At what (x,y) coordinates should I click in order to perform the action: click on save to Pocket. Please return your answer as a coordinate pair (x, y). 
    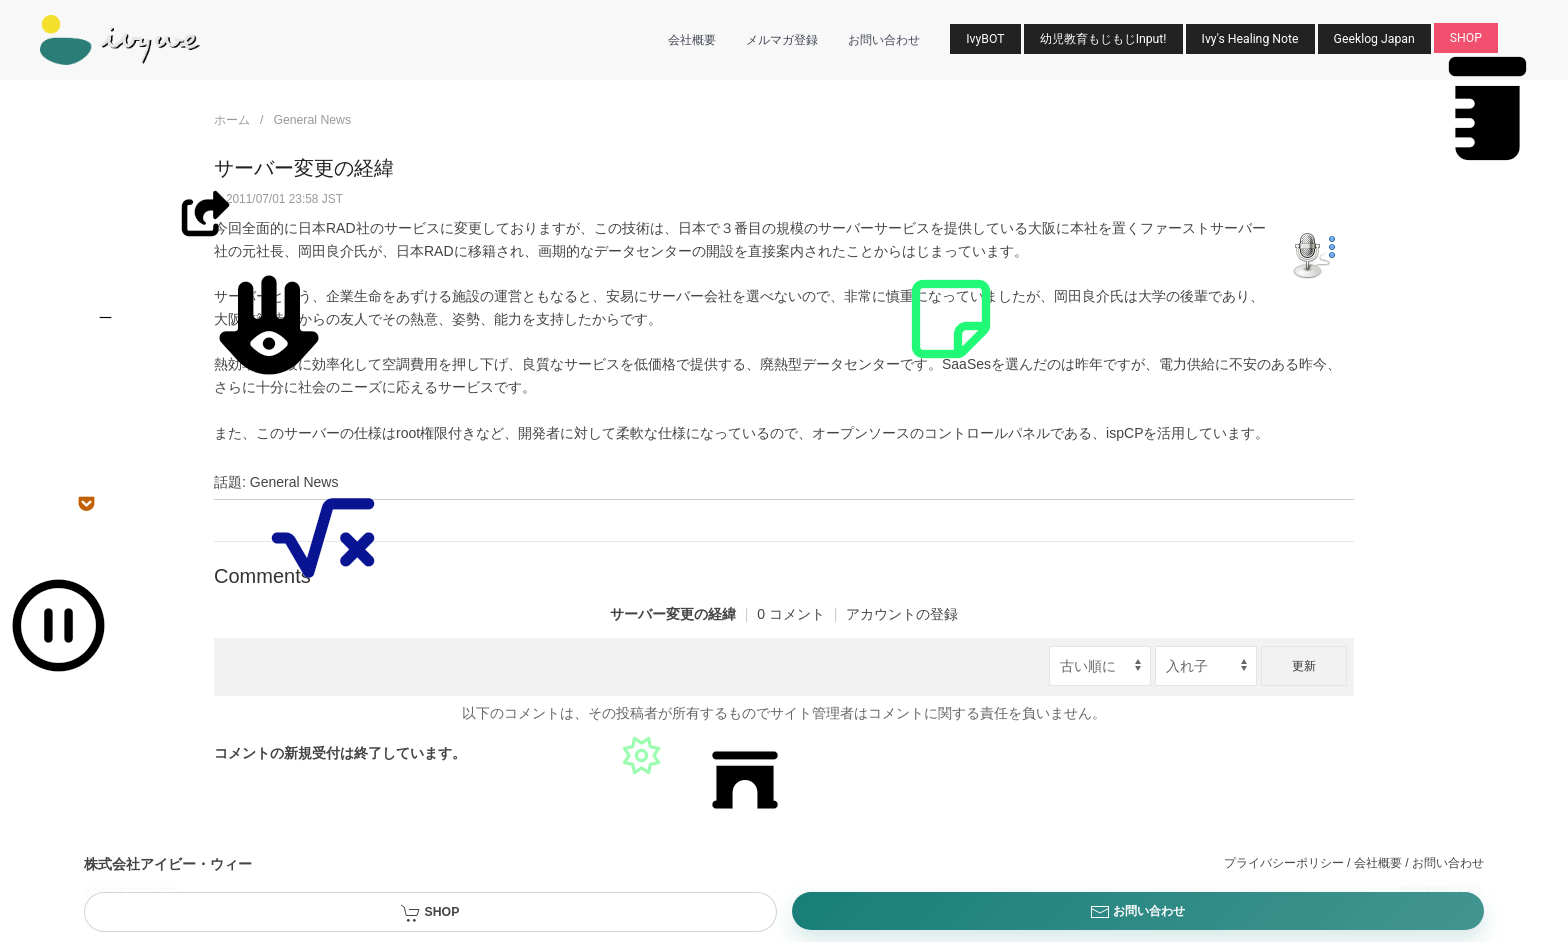
    Looking at the image, I should click on (86, 503).